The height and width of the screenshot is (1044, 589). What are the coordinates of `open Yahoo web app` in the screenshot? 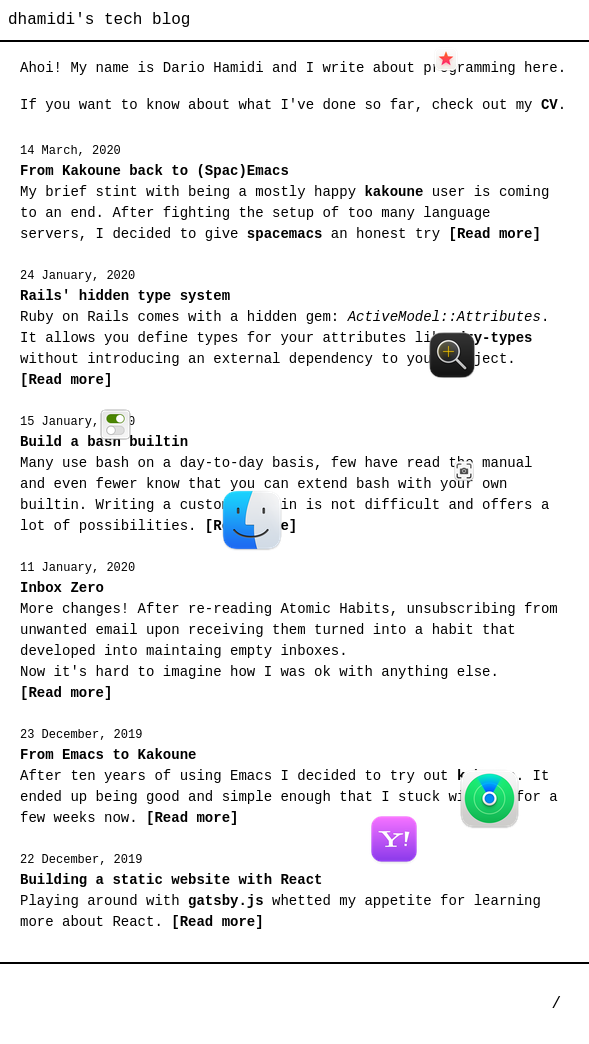 It's located at (394, 839).